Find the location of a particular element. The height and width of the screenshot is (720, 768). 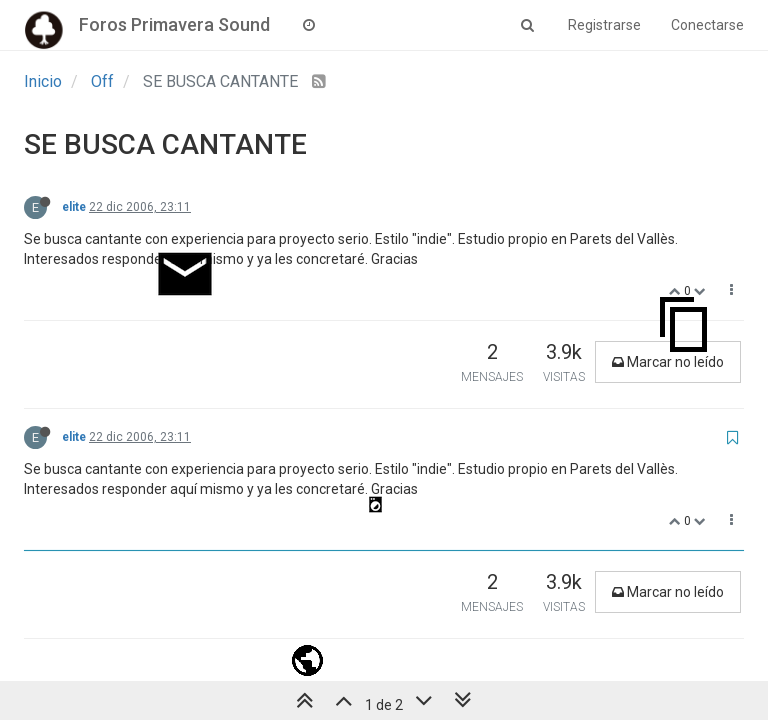

find nearby laundromats or laundry services is located at coordinates (375, 504).